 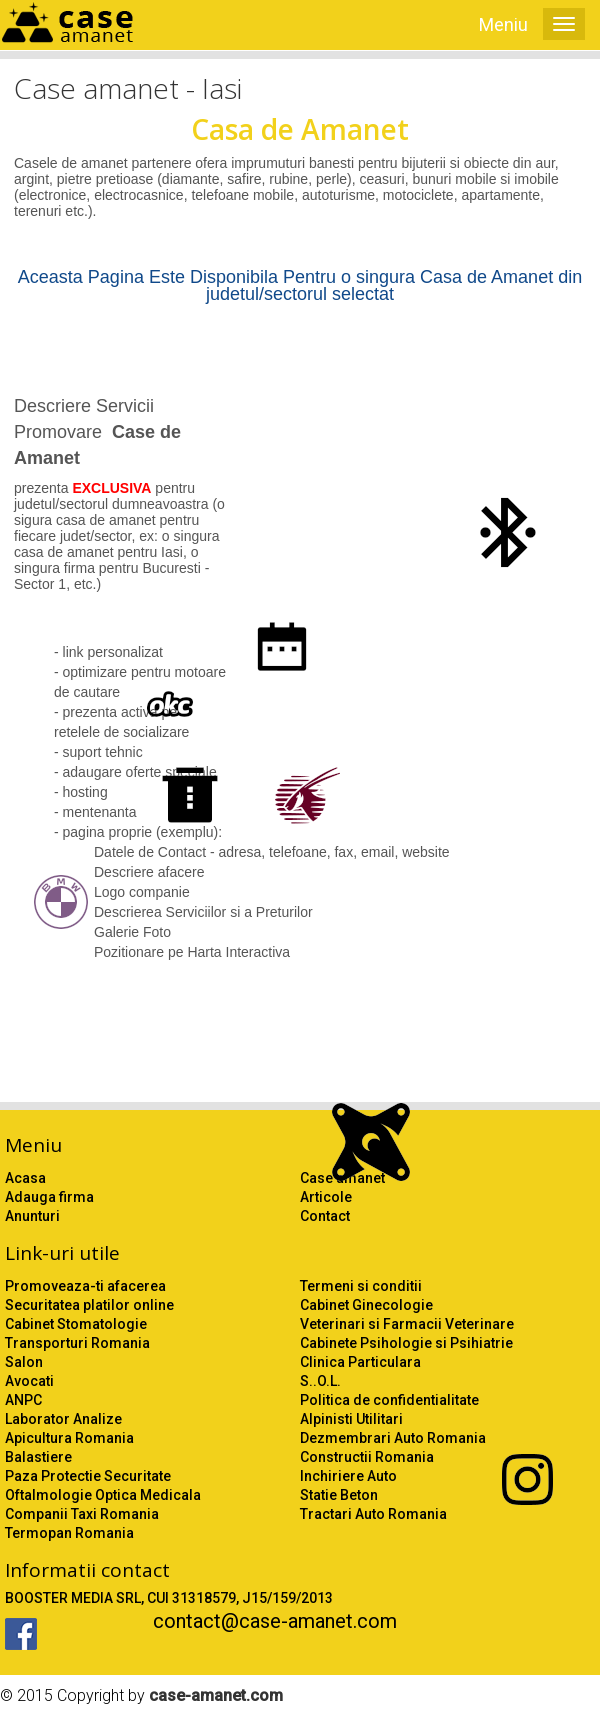 I want to click on connect to a bluetooth device, so click(x=504, y=532).